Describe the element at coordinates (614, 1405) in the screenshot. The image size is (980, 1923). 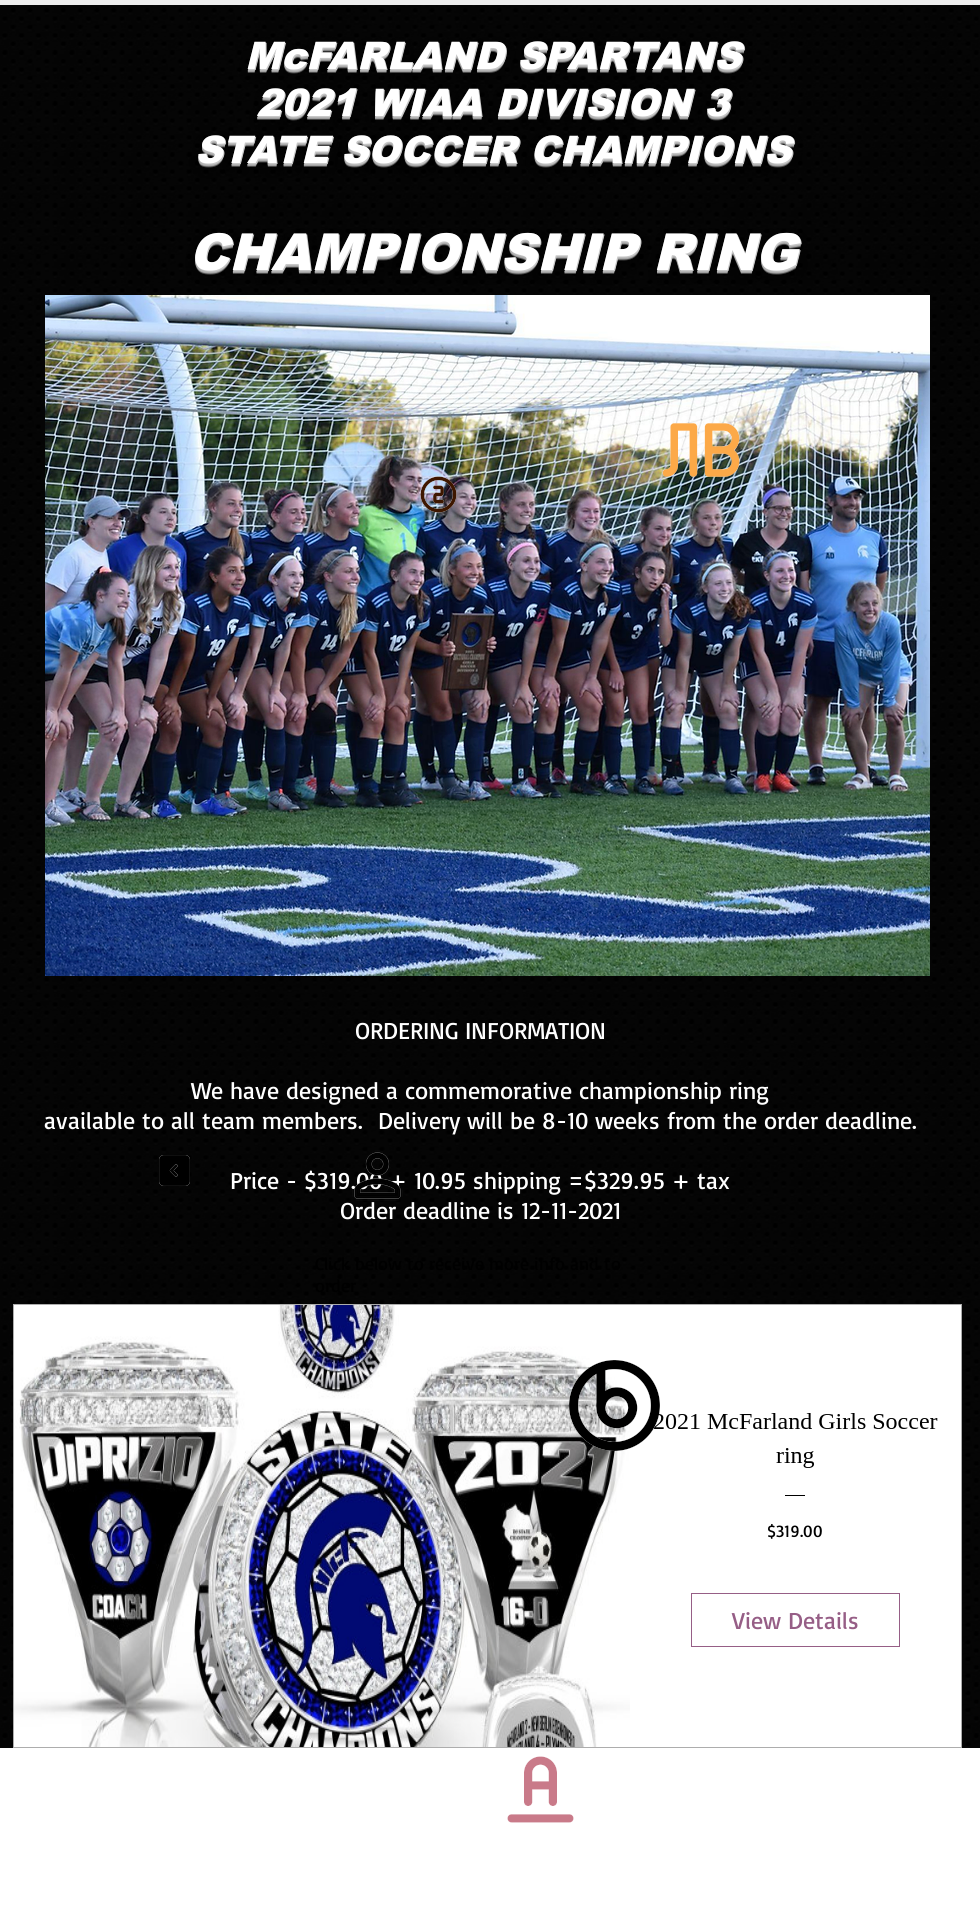
I see `beats audio brand logo` at that location.